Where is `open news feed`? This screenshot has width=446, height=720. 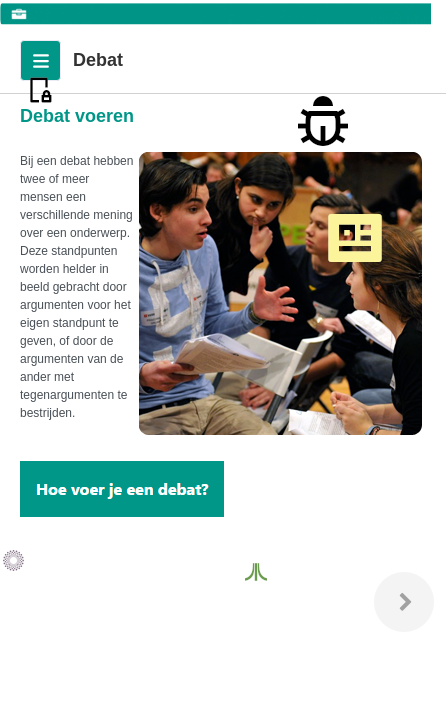
open news feed is located at coordinates (355, 238).